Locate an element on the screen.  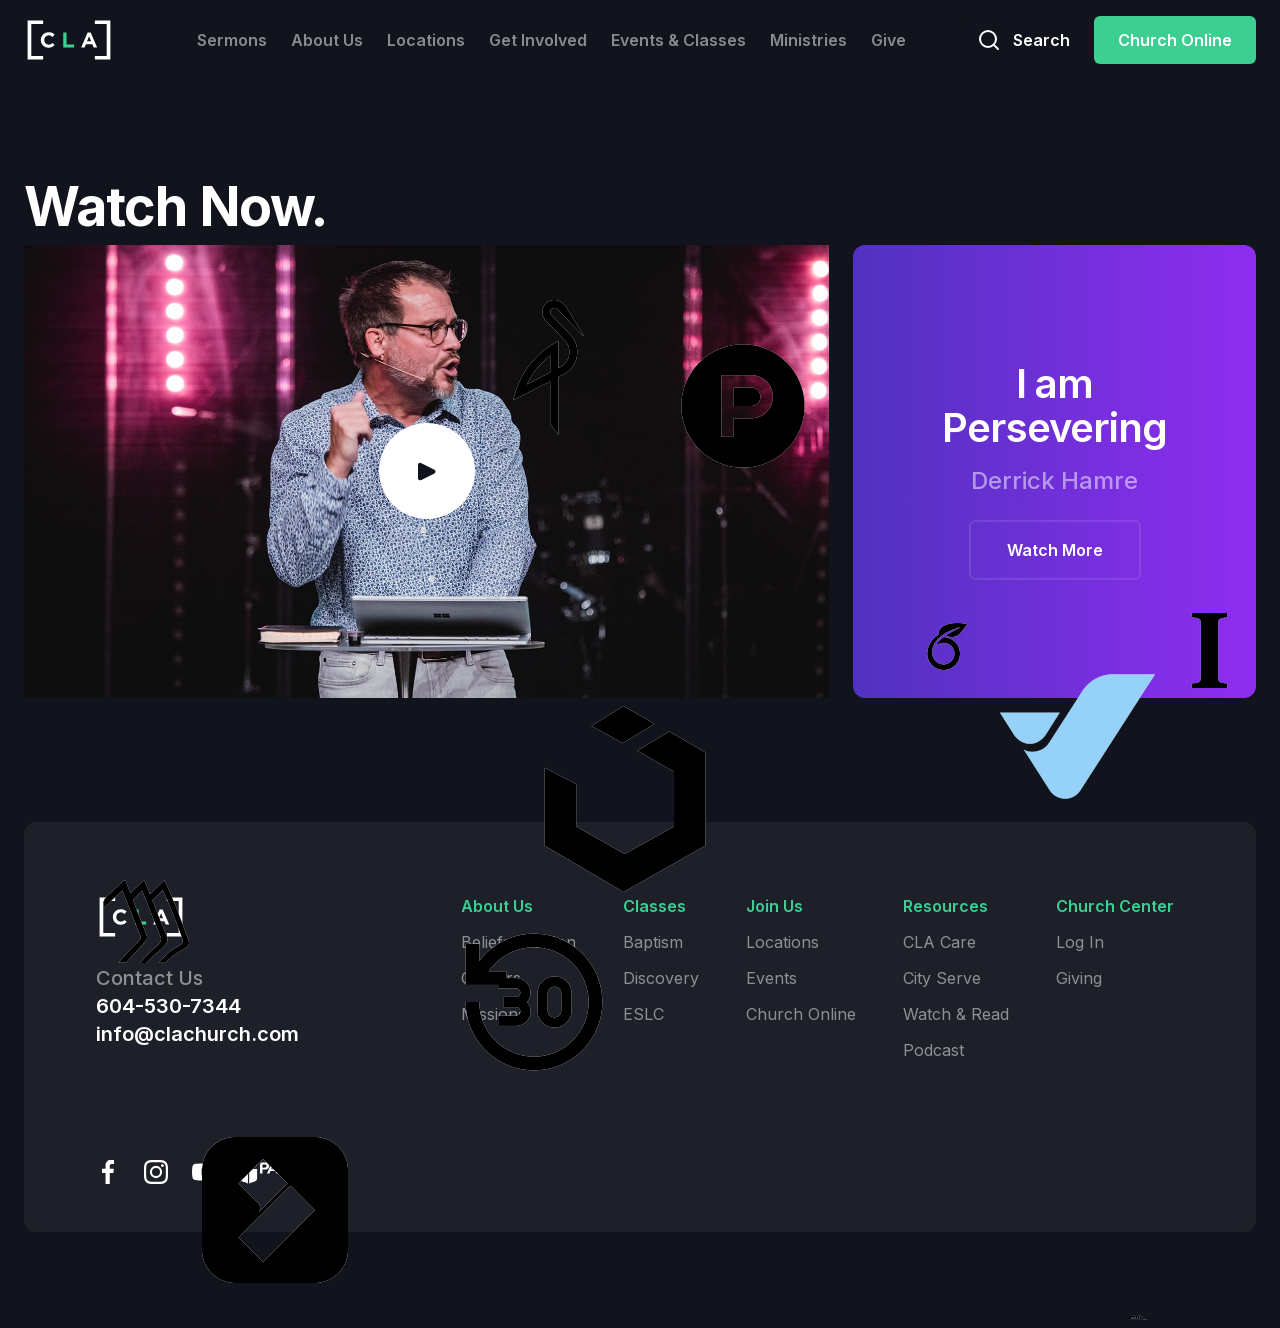
rewind 30 seconds is located at coordinates (534, 1002).